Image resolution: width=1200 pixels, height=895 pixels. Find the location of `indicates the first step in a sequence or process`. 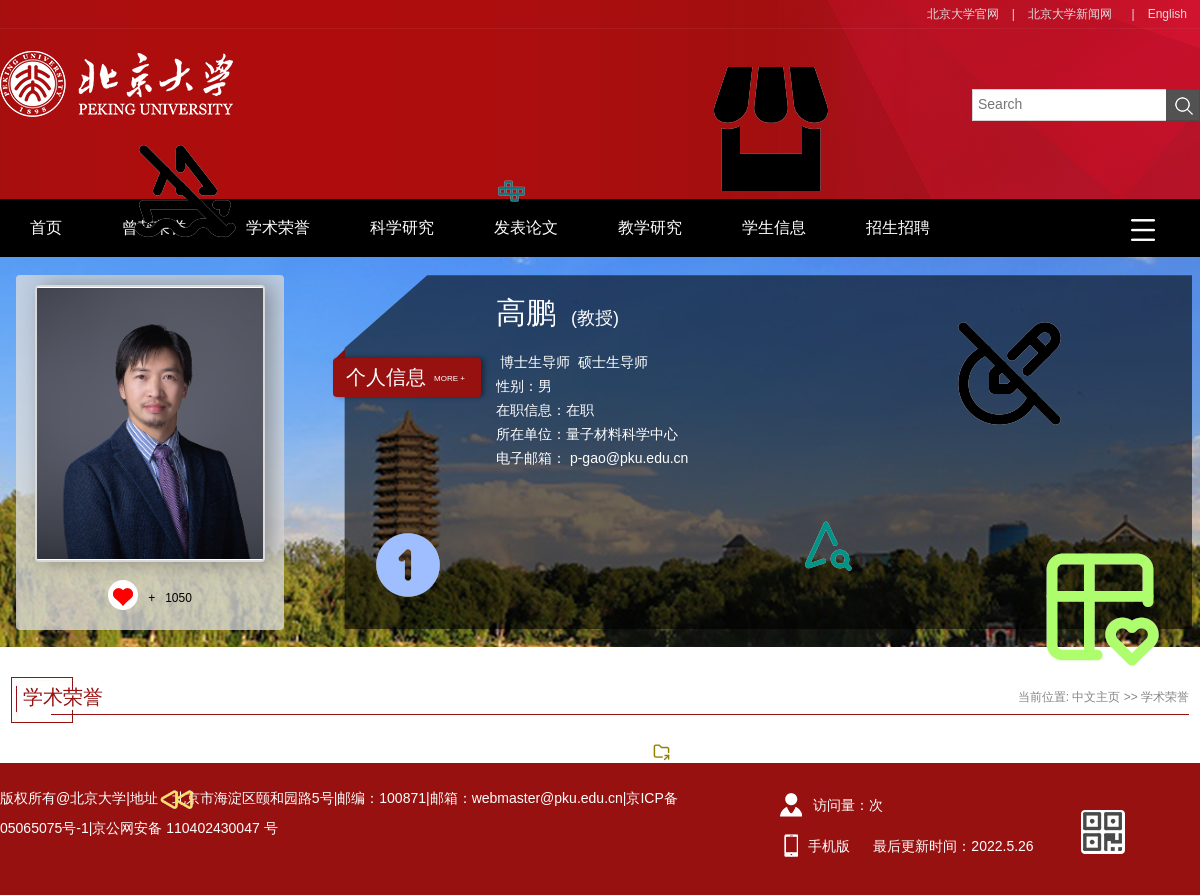

indicates the first step in a sequence or process is located at coordinates (408, 565).